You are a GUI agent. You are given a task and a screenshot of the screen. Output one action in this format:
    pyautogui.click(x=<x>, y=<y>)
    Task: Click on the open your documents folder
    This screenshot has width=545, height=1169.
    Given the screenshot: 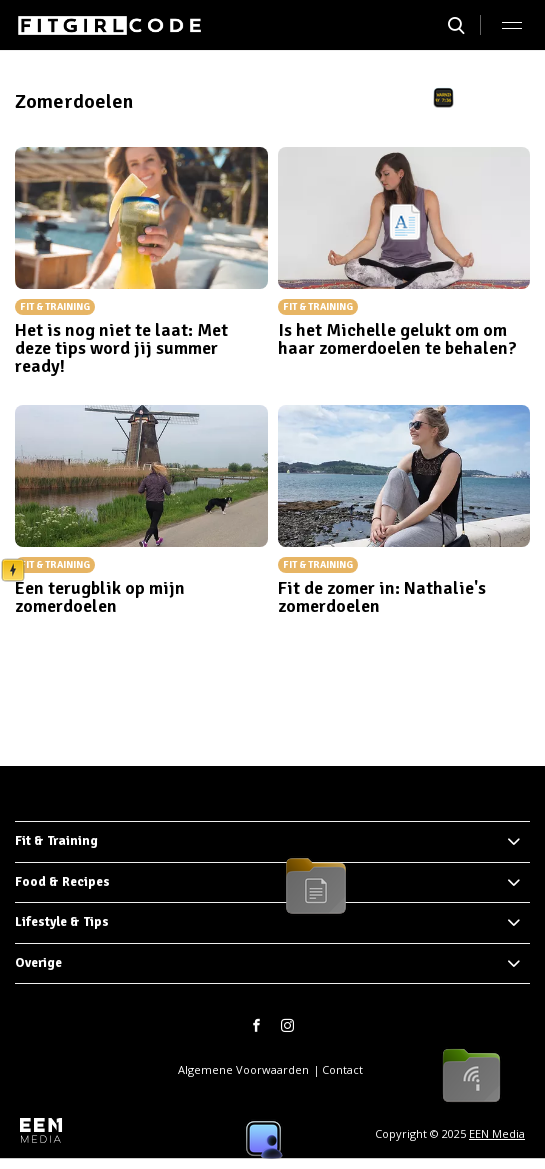 What is the action you would take?
    pyautogui.click(x=316, y=886)
    